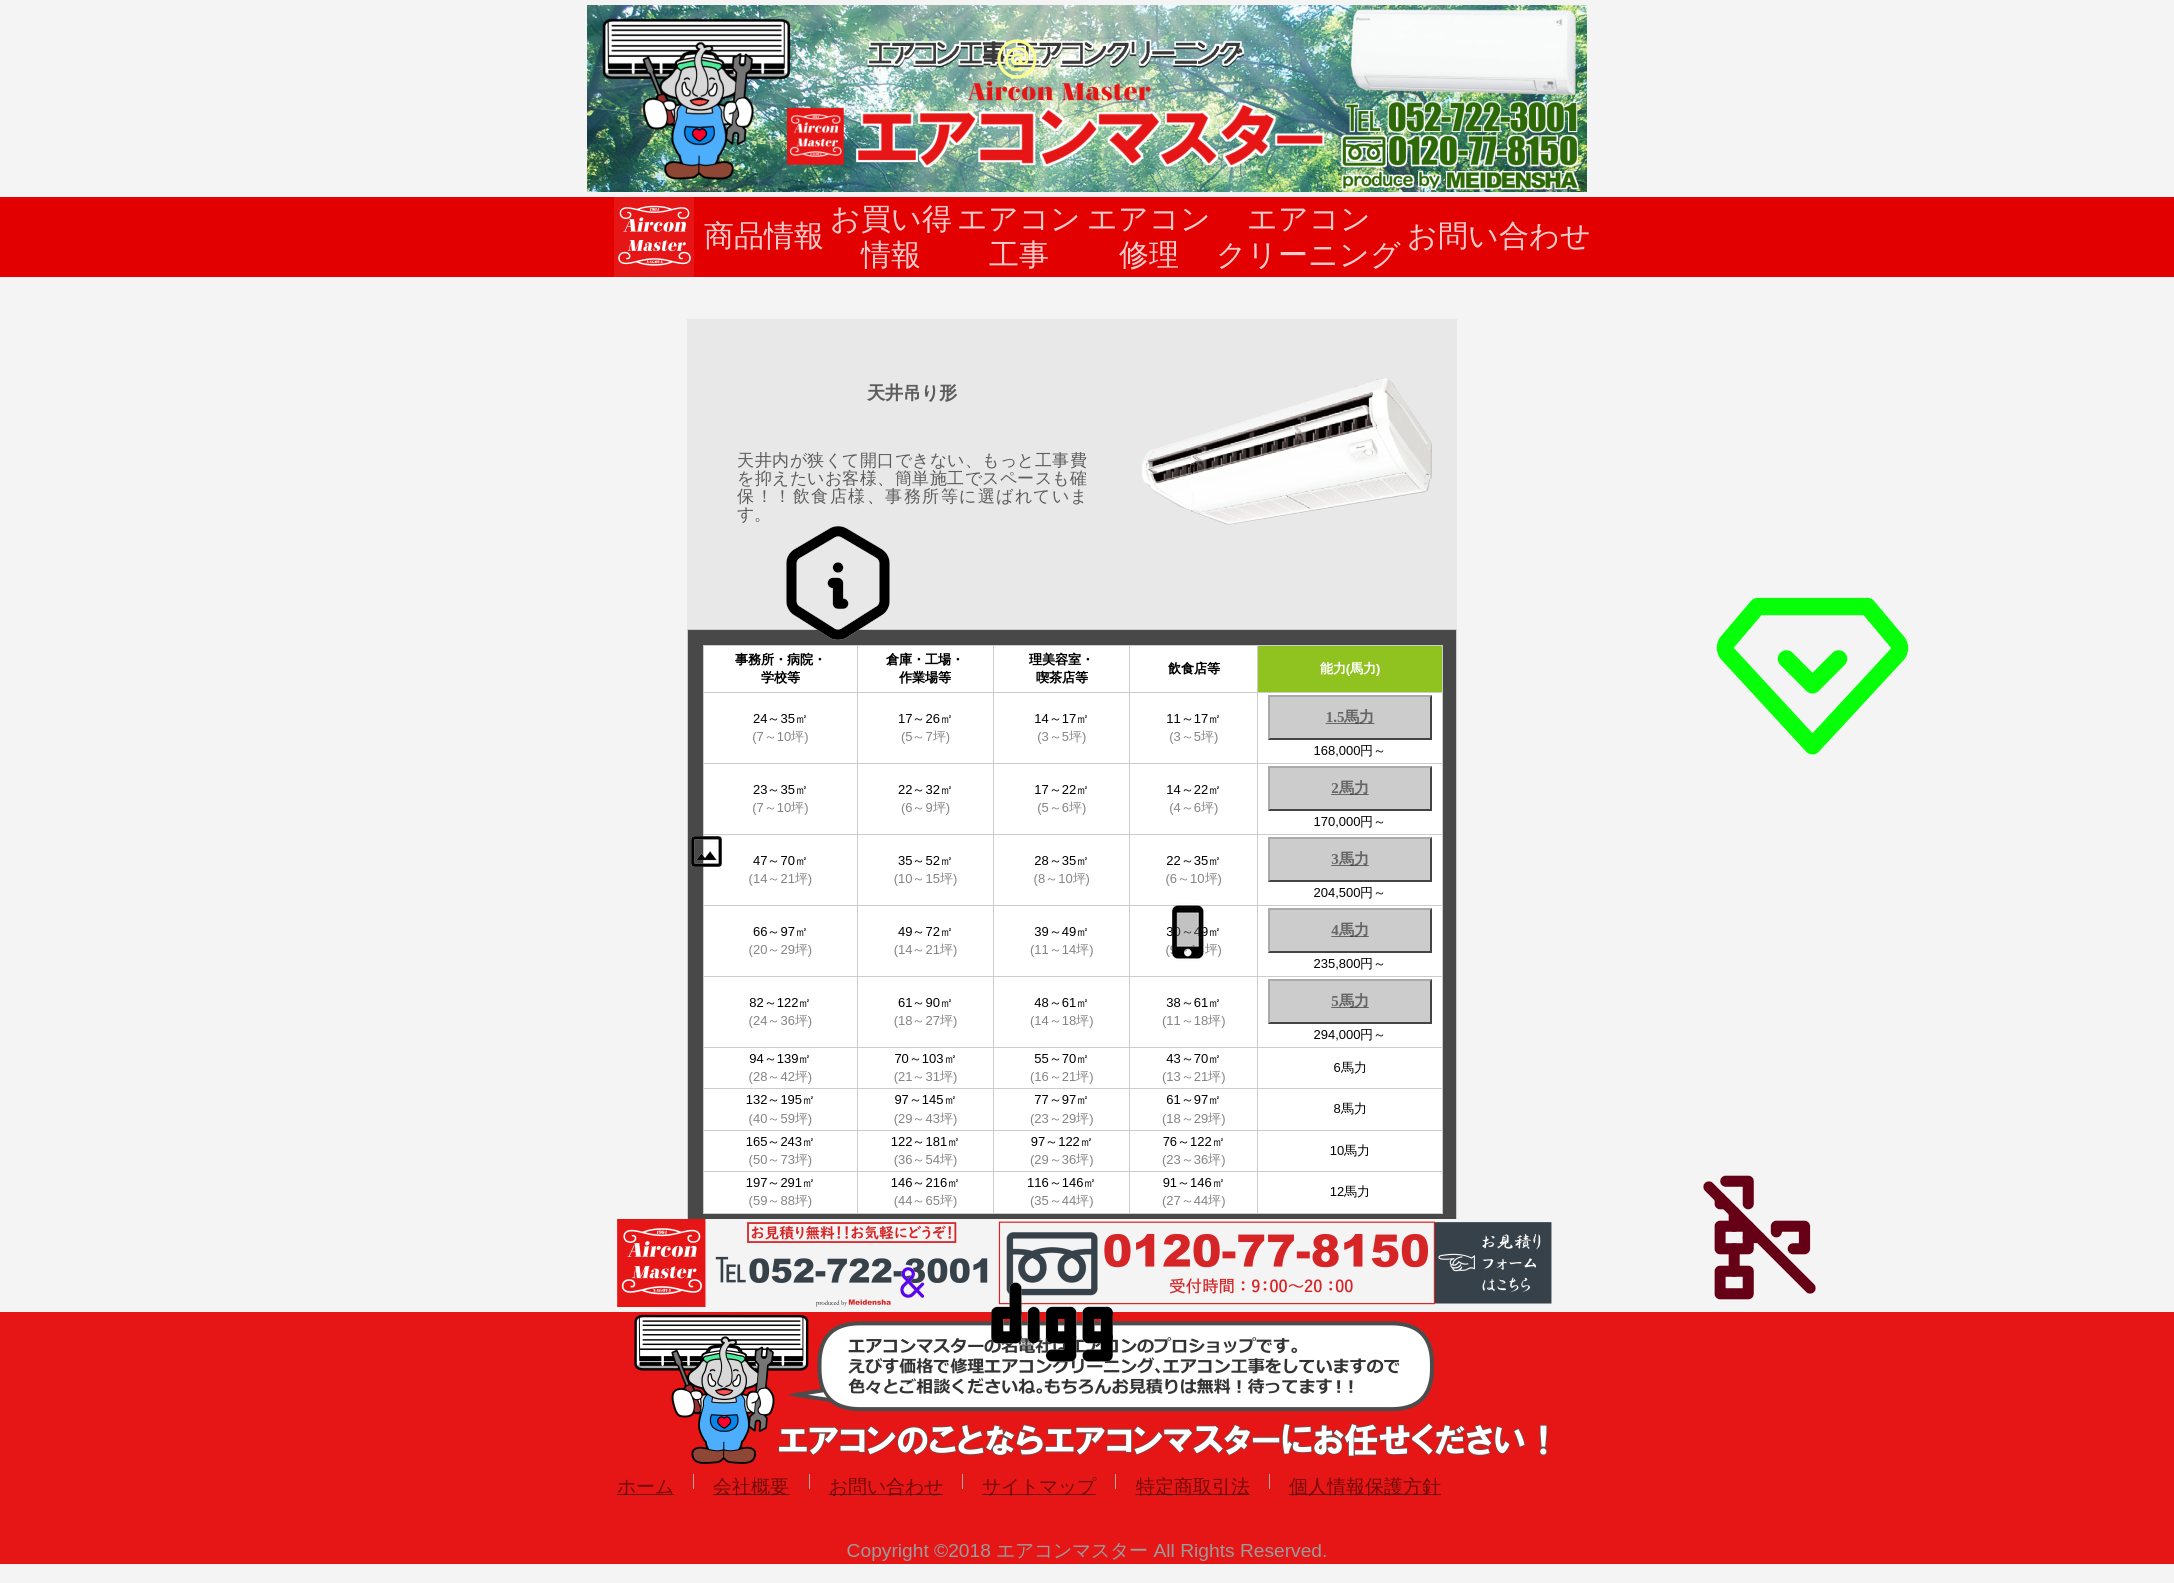  What do you see at coordinates (1017, 59) in the screenshot?
I see `mention a user or tag someone` at bounding box center [1017, 59].